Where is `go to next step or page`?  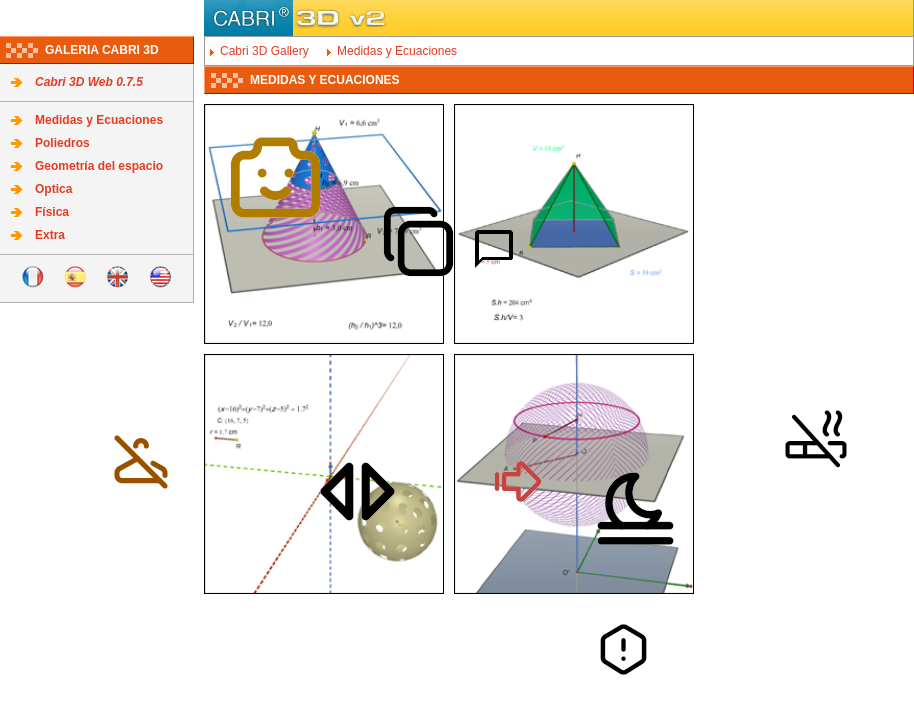
go to next step or page is located at coordinates (518, 481).